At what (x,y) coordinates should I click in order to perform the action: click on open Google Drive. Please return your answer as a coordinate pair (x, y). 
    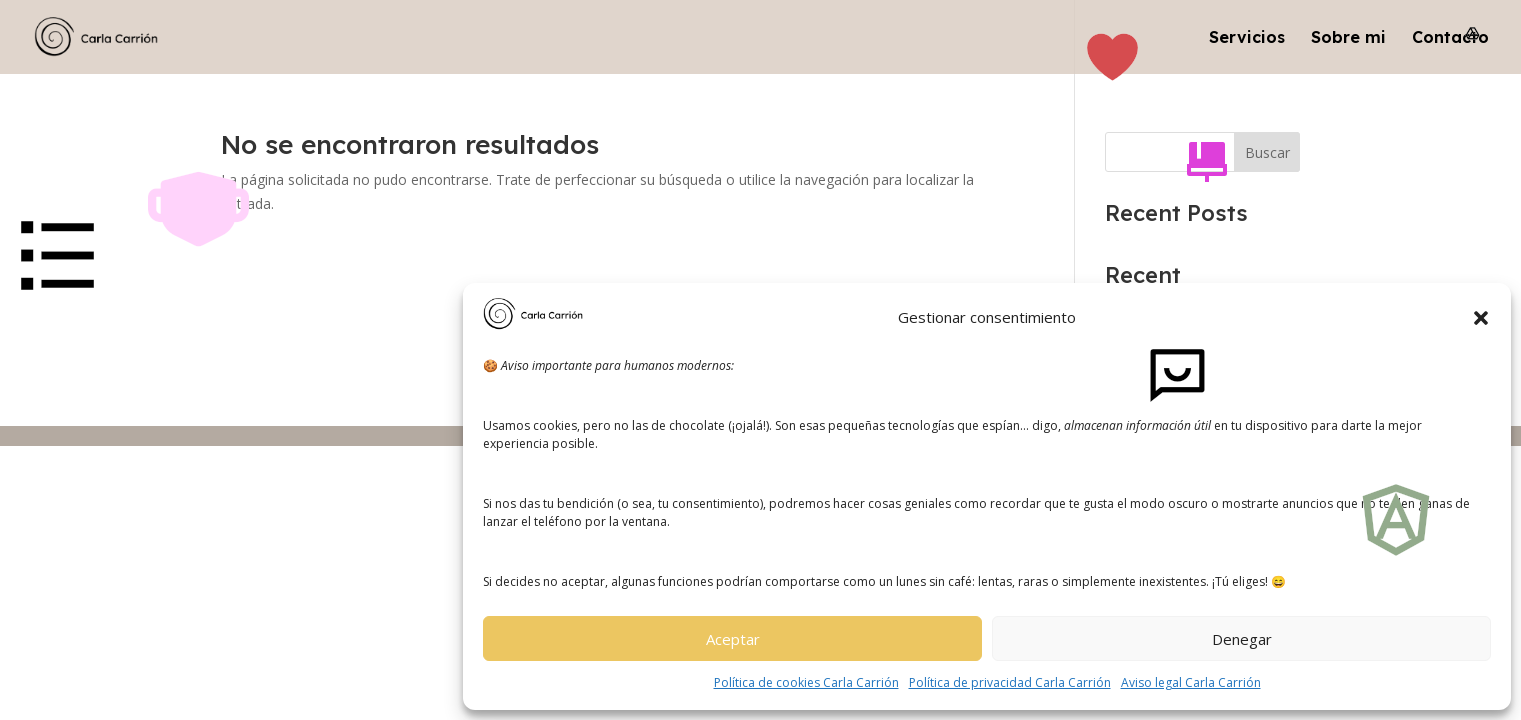
    Looking at the image, I should click on (1472, 33).